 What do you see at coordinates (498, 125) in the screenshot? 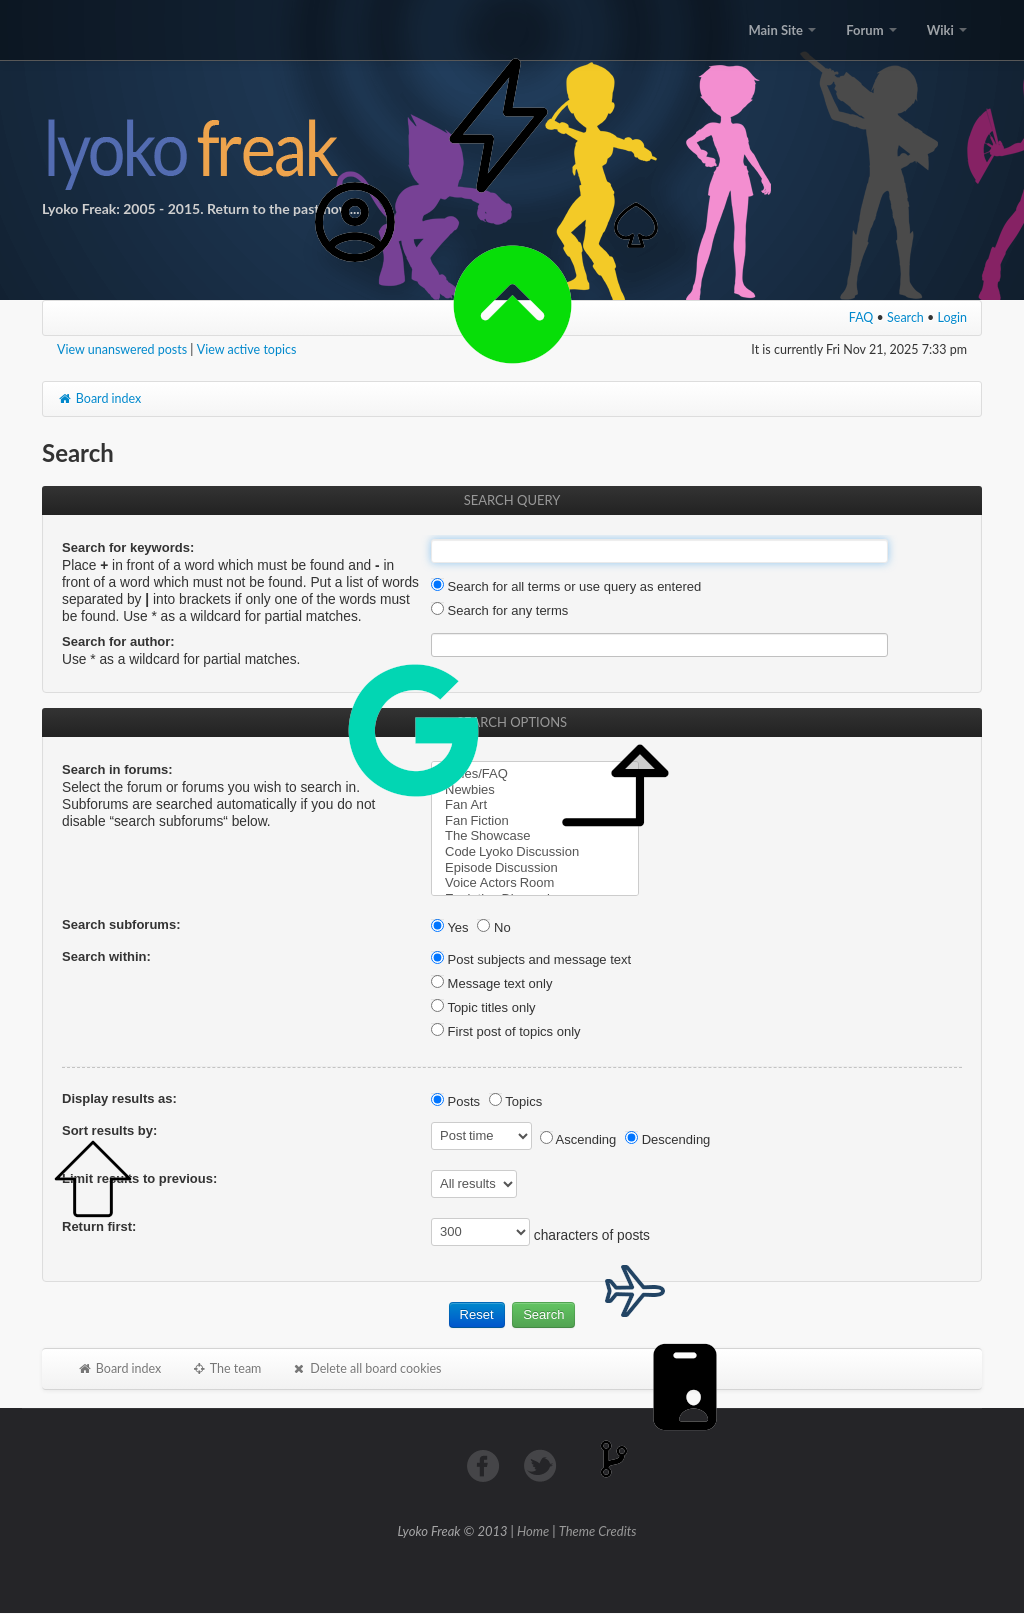
I see `toggle flash on for camera` at bounding box center [498, 125].